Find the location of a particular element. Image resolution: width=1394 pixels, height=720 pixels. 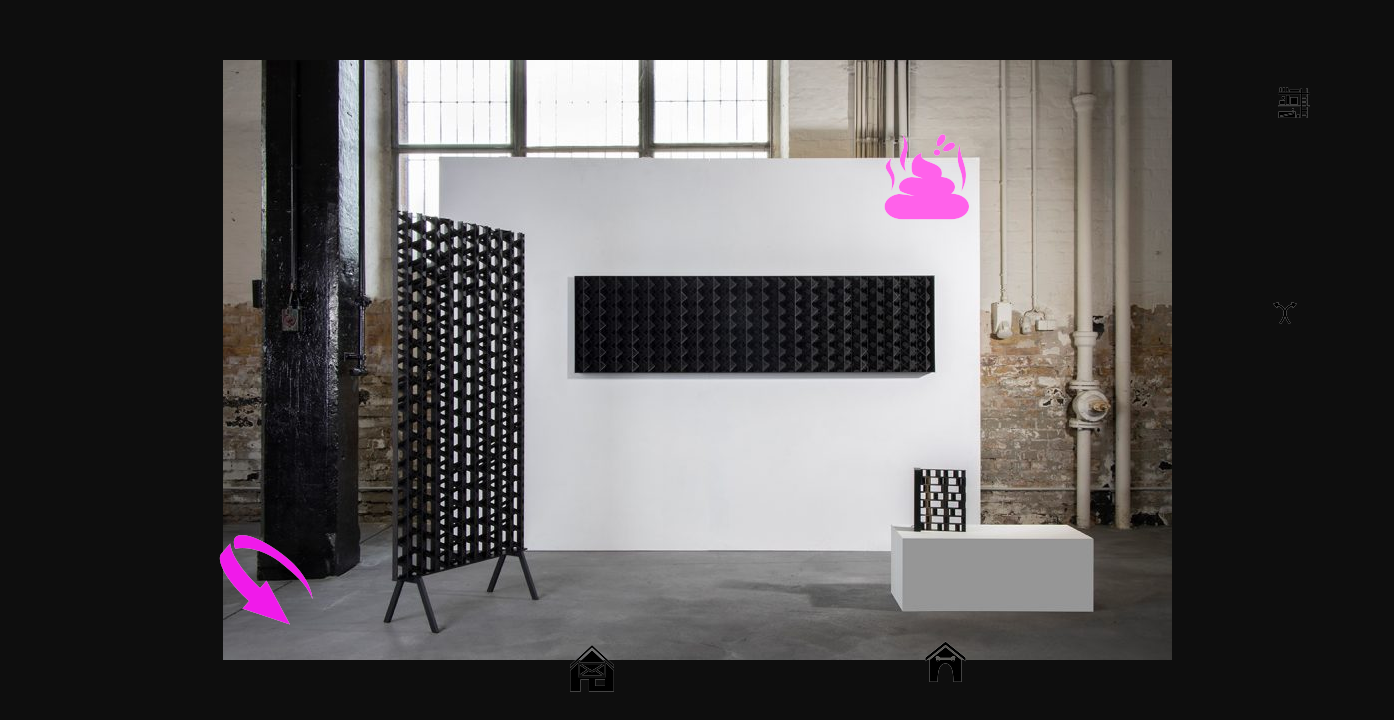

split or divide content into multiple paths is located at coordinates (1285, 313).